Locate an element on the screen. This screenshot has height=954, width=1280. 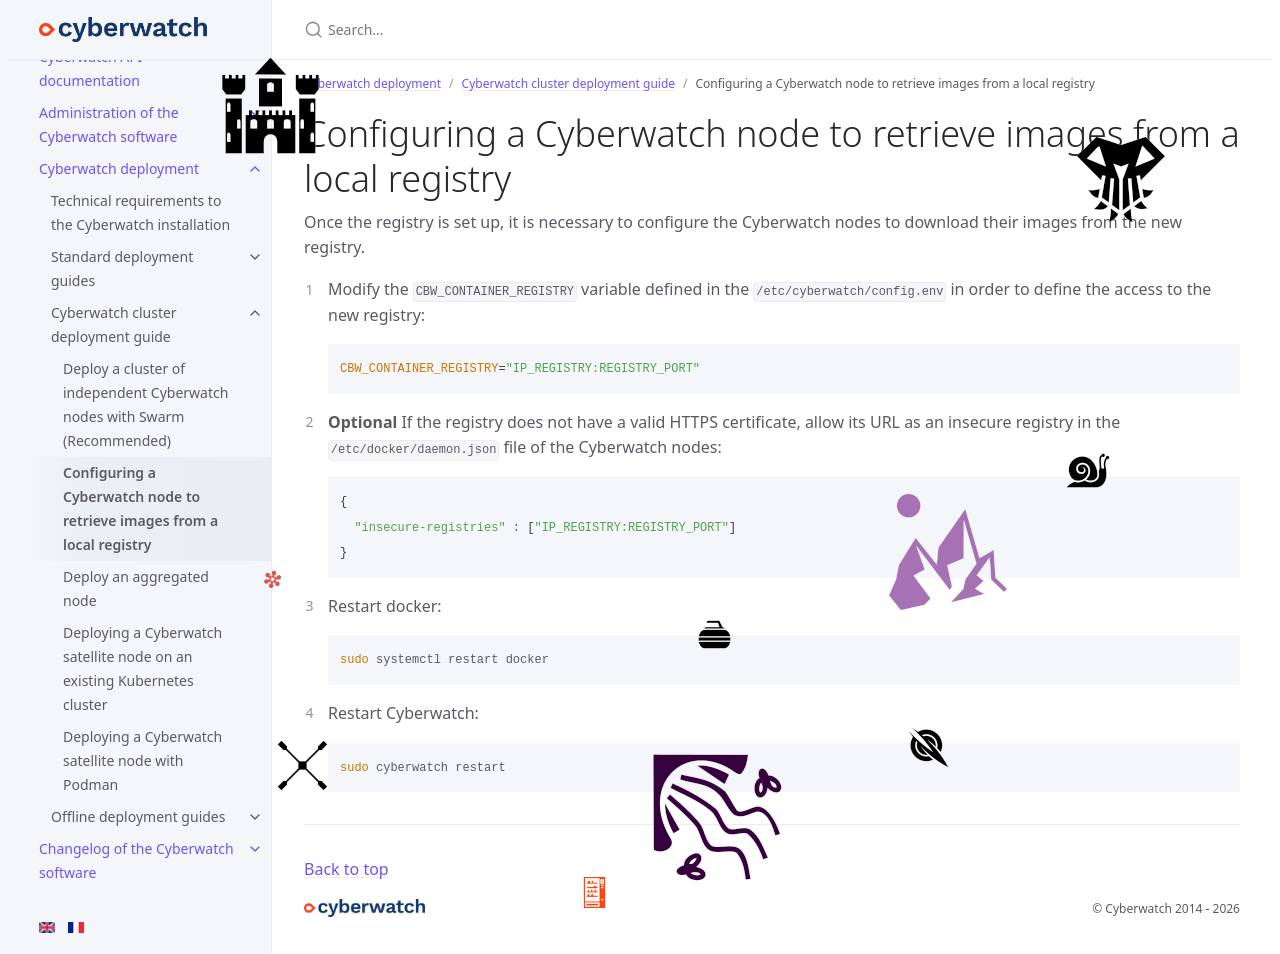
access vending machine or automated purchase options is located at coordinates (594, 892).